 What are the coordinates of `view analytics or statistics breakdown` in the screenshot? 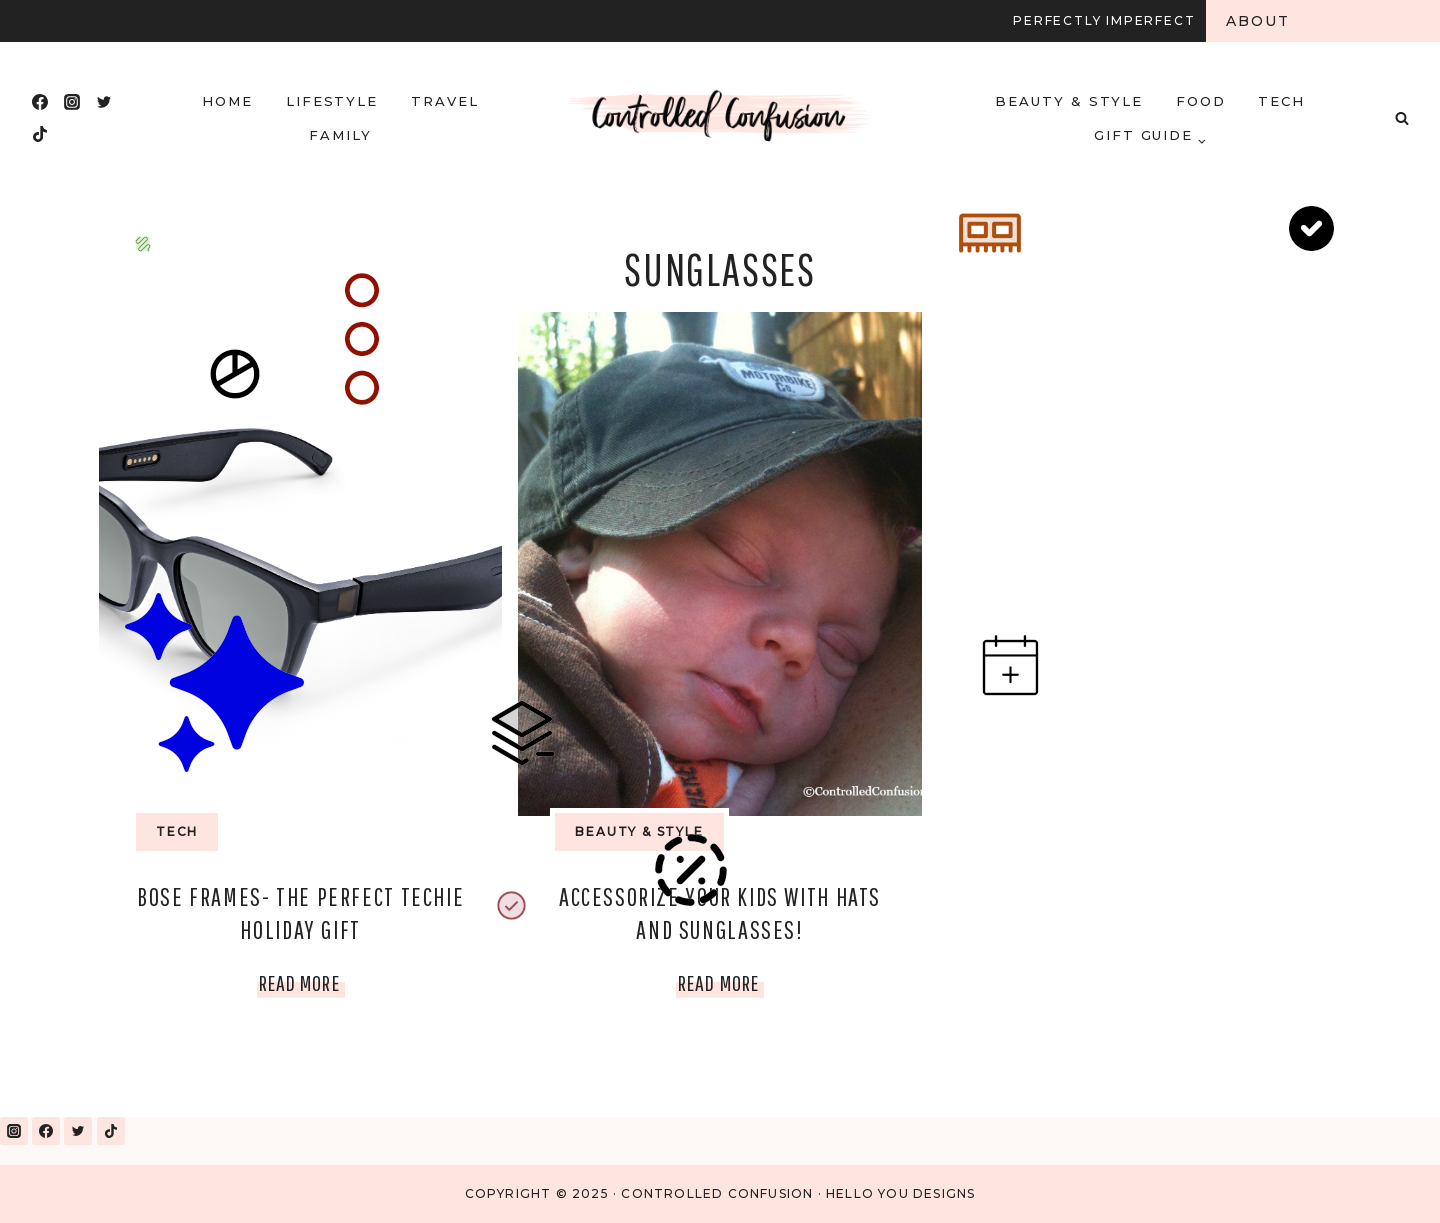 It's located at (235, 374).